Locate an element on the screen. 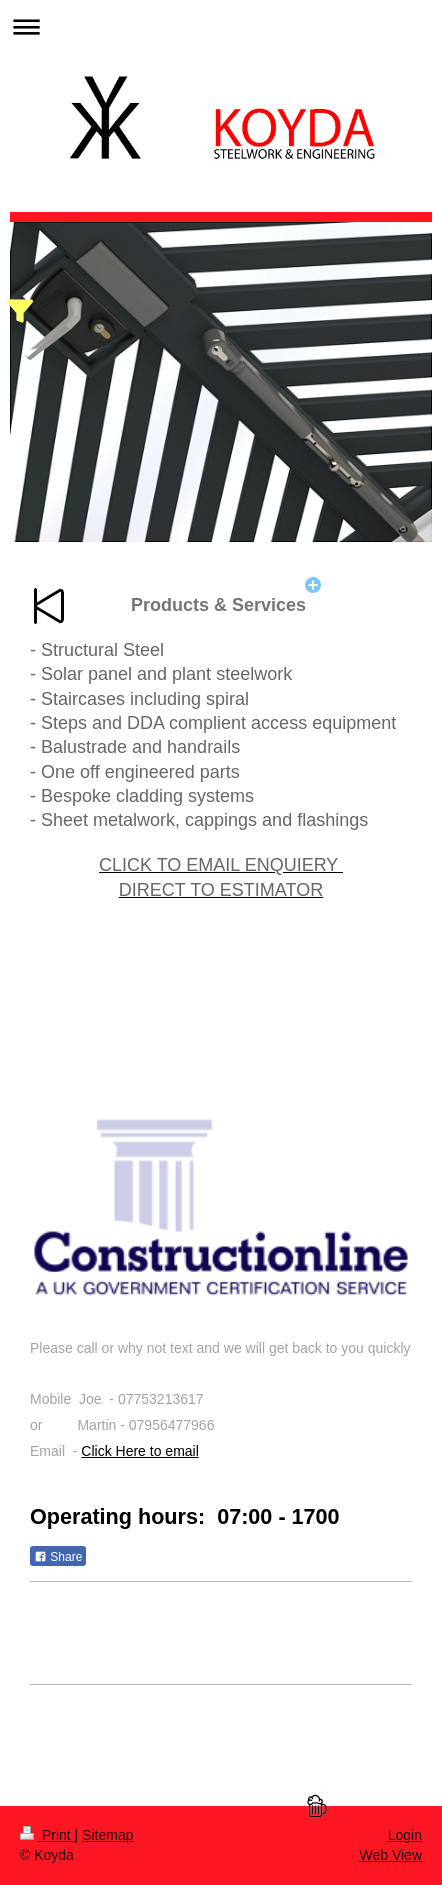 This screenshot has height=1885, width=442. filter content or results is located at coordinates (20, 311).